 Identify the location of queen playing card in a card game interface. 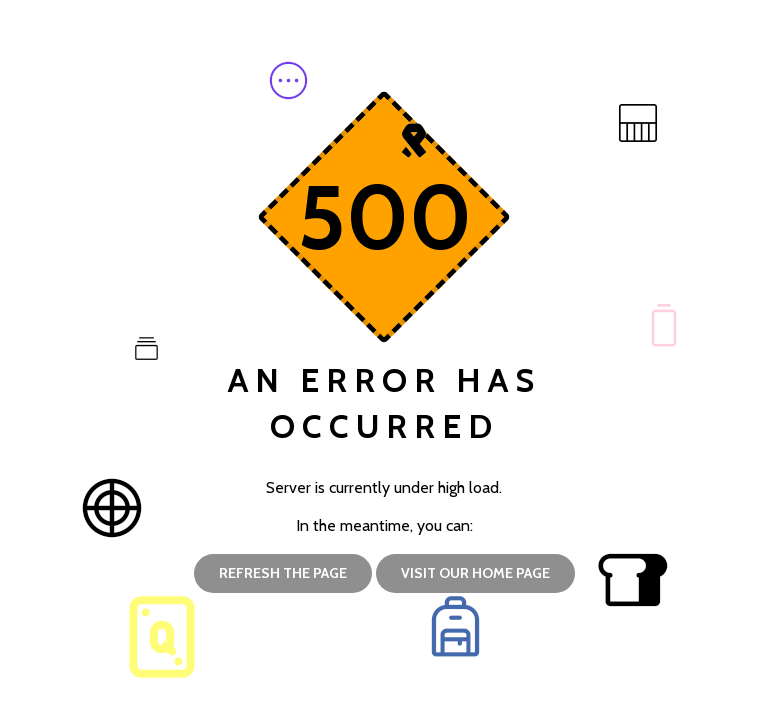
(162, 637).